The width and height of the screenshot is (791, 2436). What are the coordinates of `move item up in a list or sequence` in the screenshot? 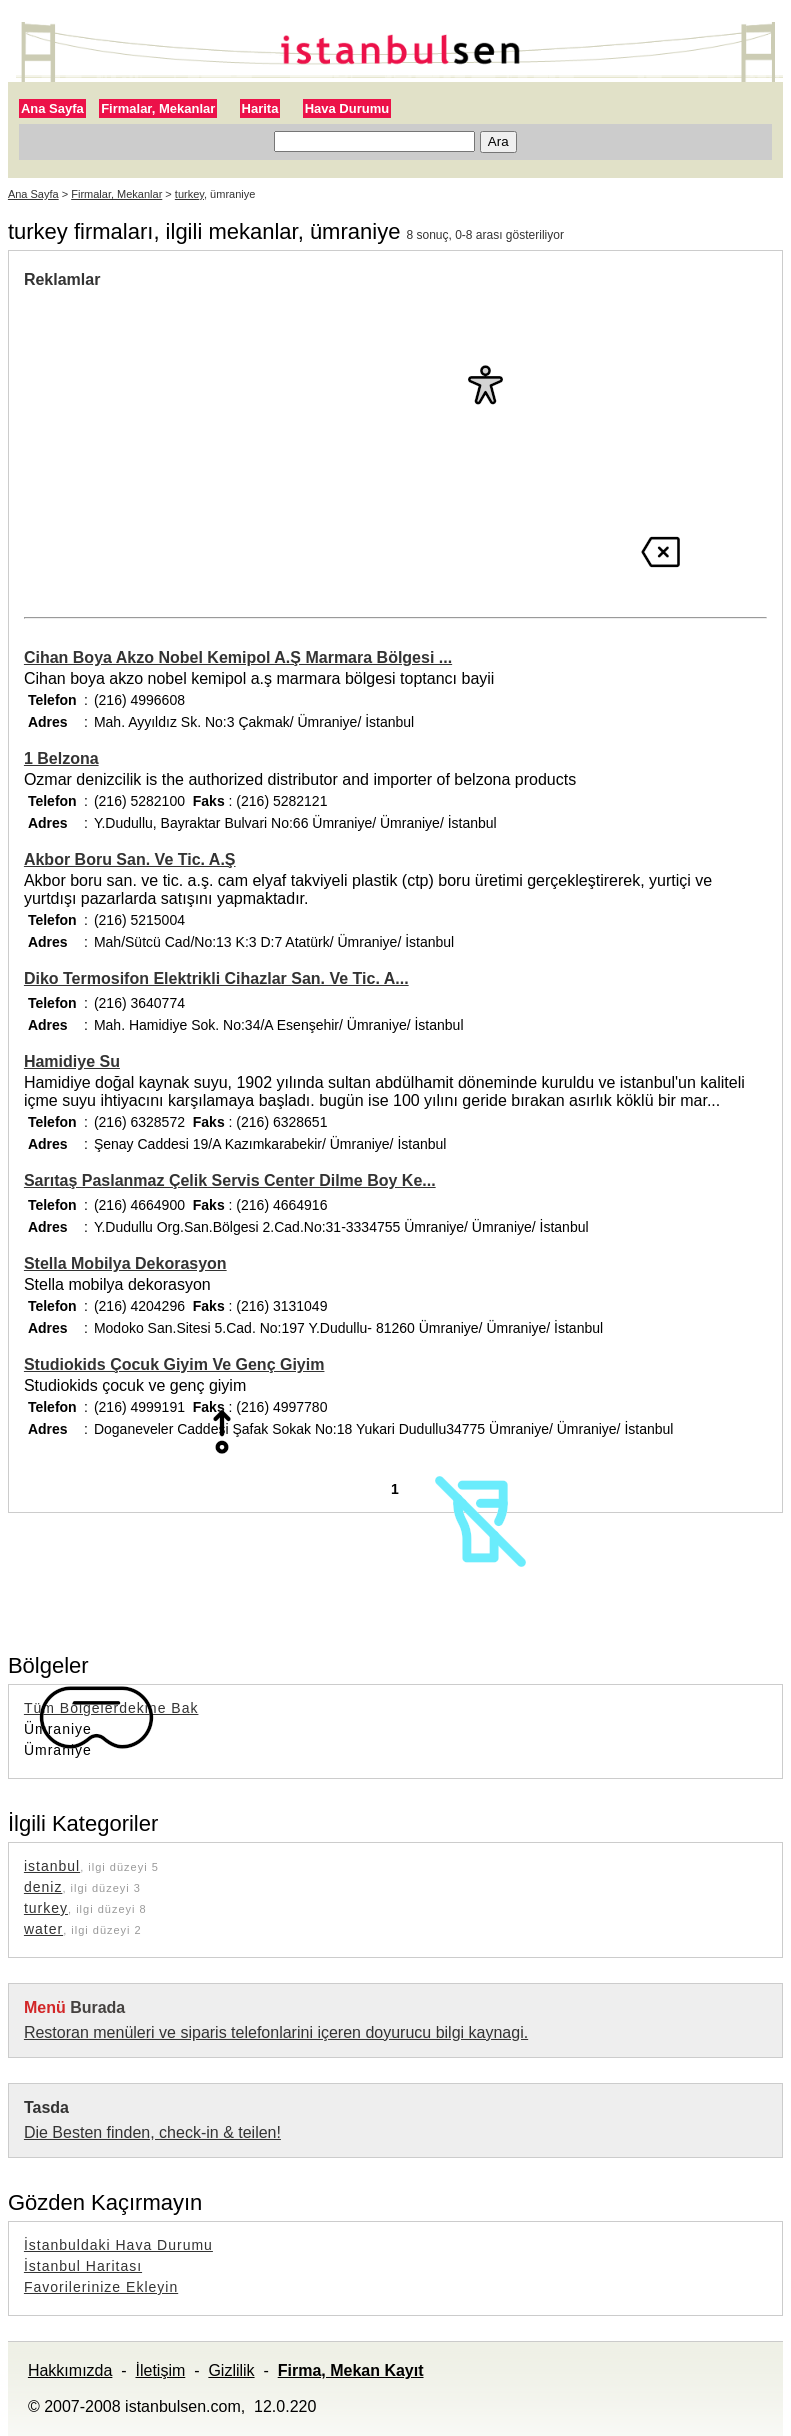 It's located at (222, 1432).